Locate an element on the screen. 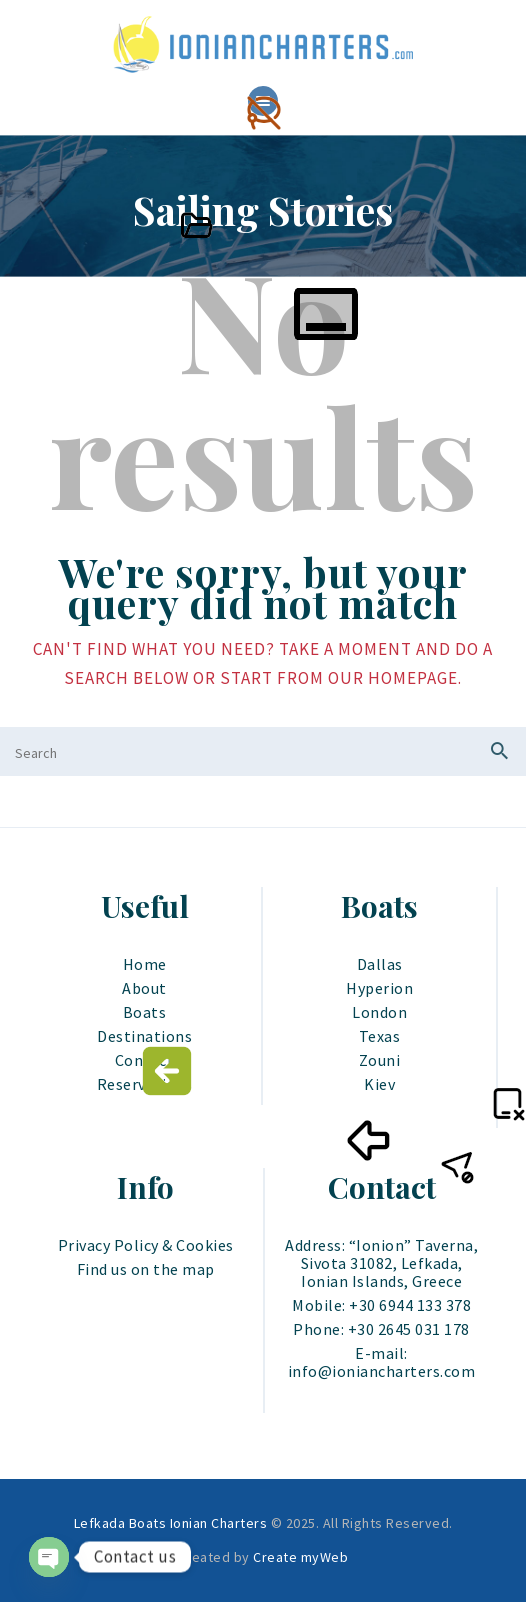 This screenshot has width=526, height=1602. disable location sharing is located at coordinates (457, 1167).